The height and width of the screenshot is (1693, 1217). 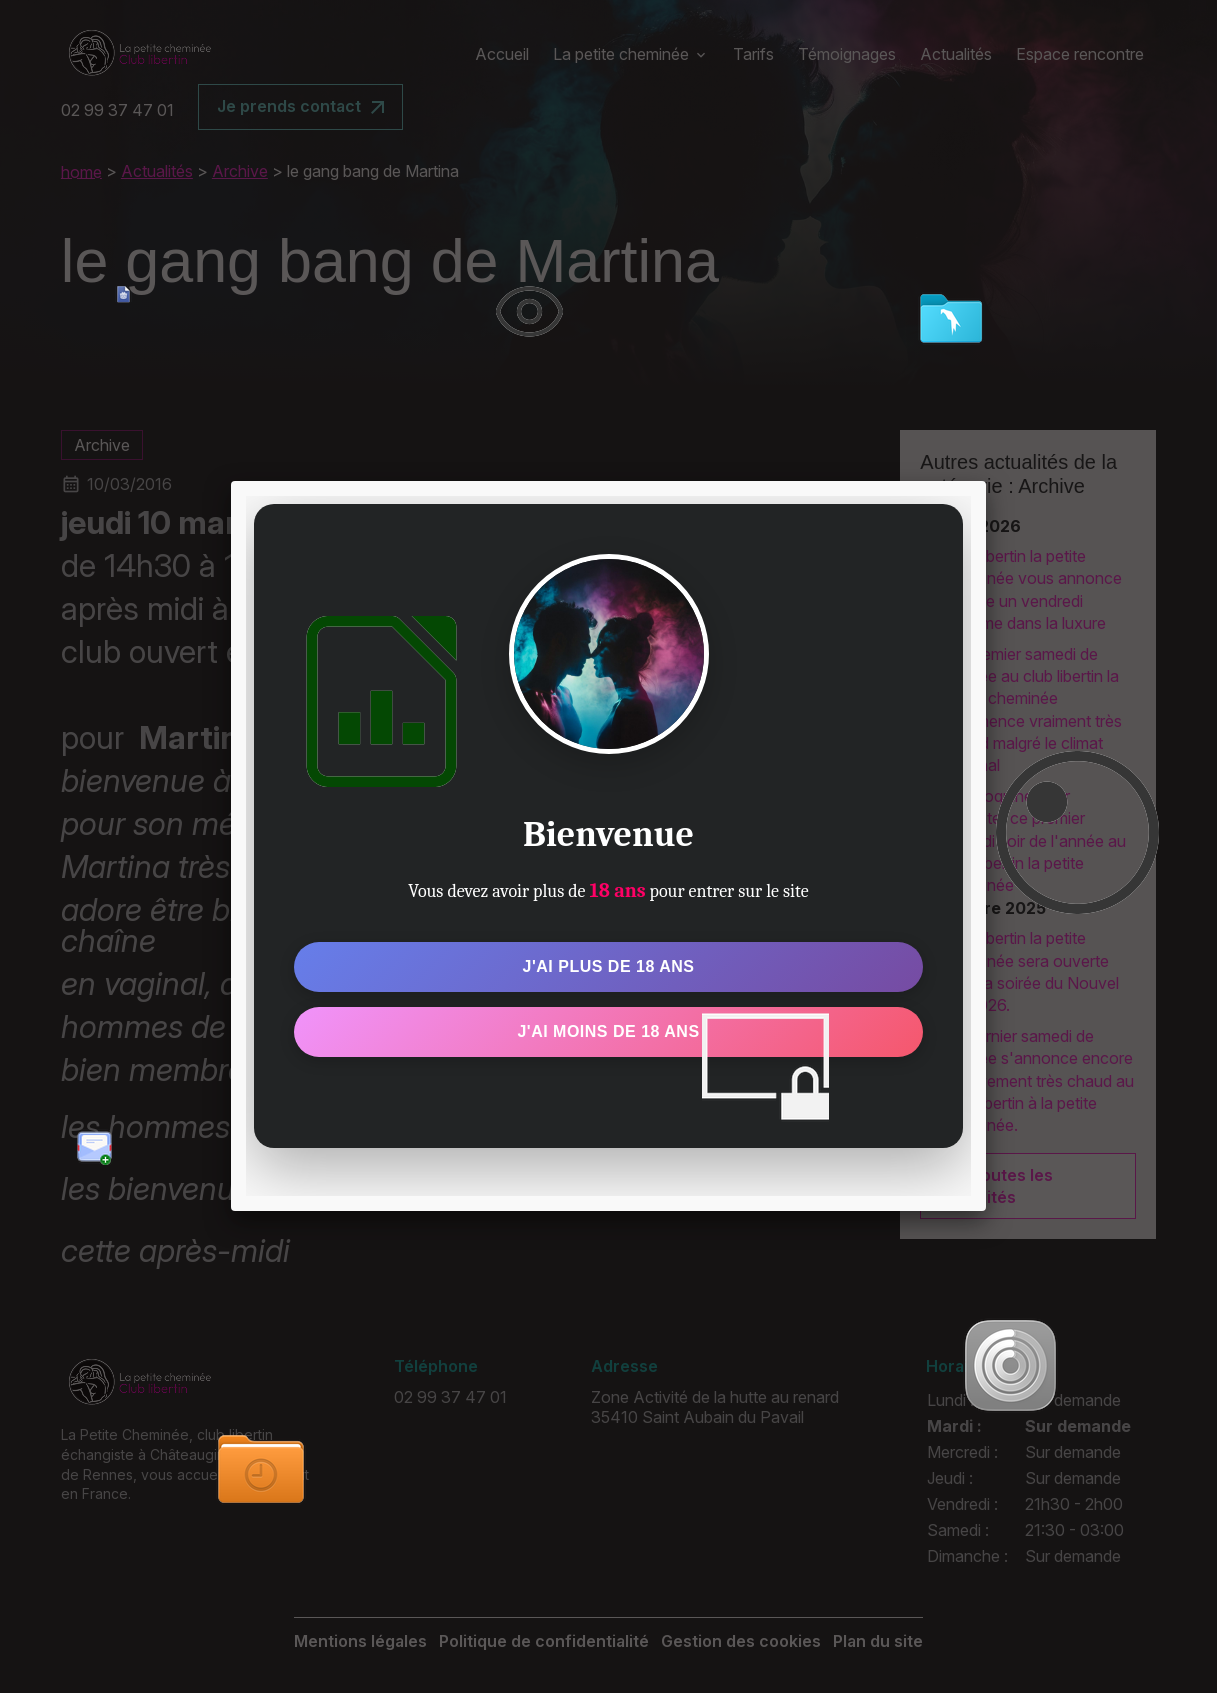 What do you see at coordinates (1077, 832) in the screenshot?
I see `open clockworks or timer application` at bounding box center [1077, 832].